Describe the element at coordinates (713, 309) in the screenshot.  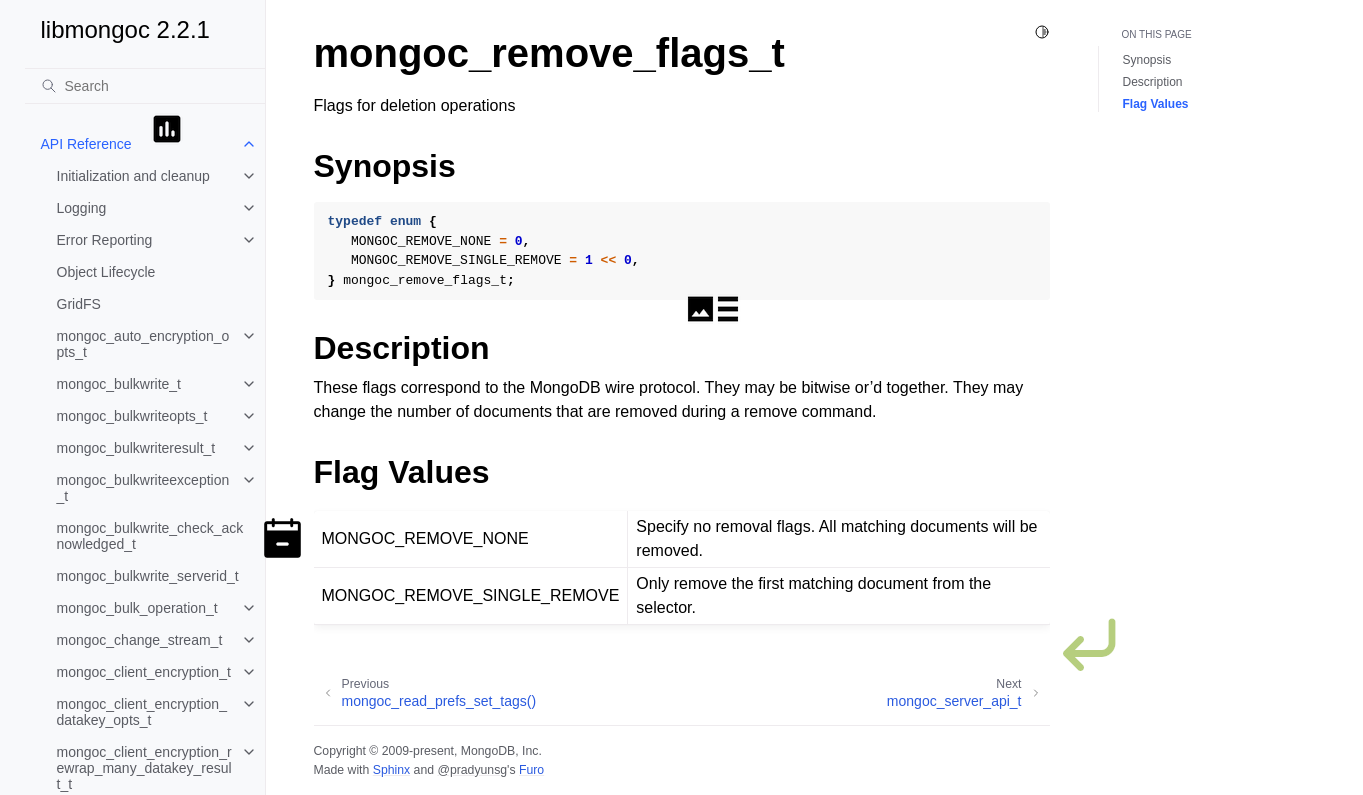
I see `view article or media with thumbnail preview` at that location.